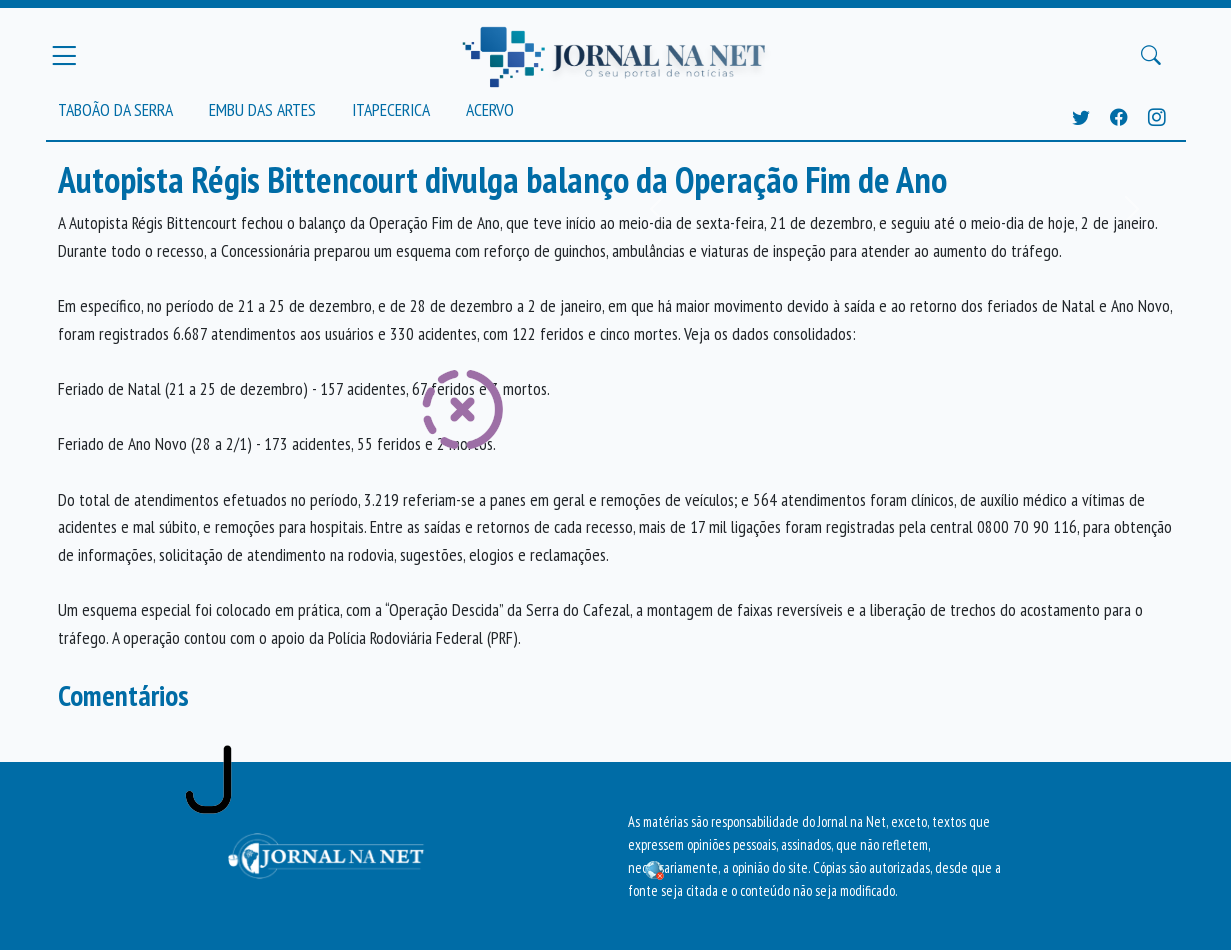 The width and height of the screenshot is (1231, 950). Describe the element at coordinates (208, 779) in the screenshot. I see `represents the letter J in text formatting or typography` at that location.